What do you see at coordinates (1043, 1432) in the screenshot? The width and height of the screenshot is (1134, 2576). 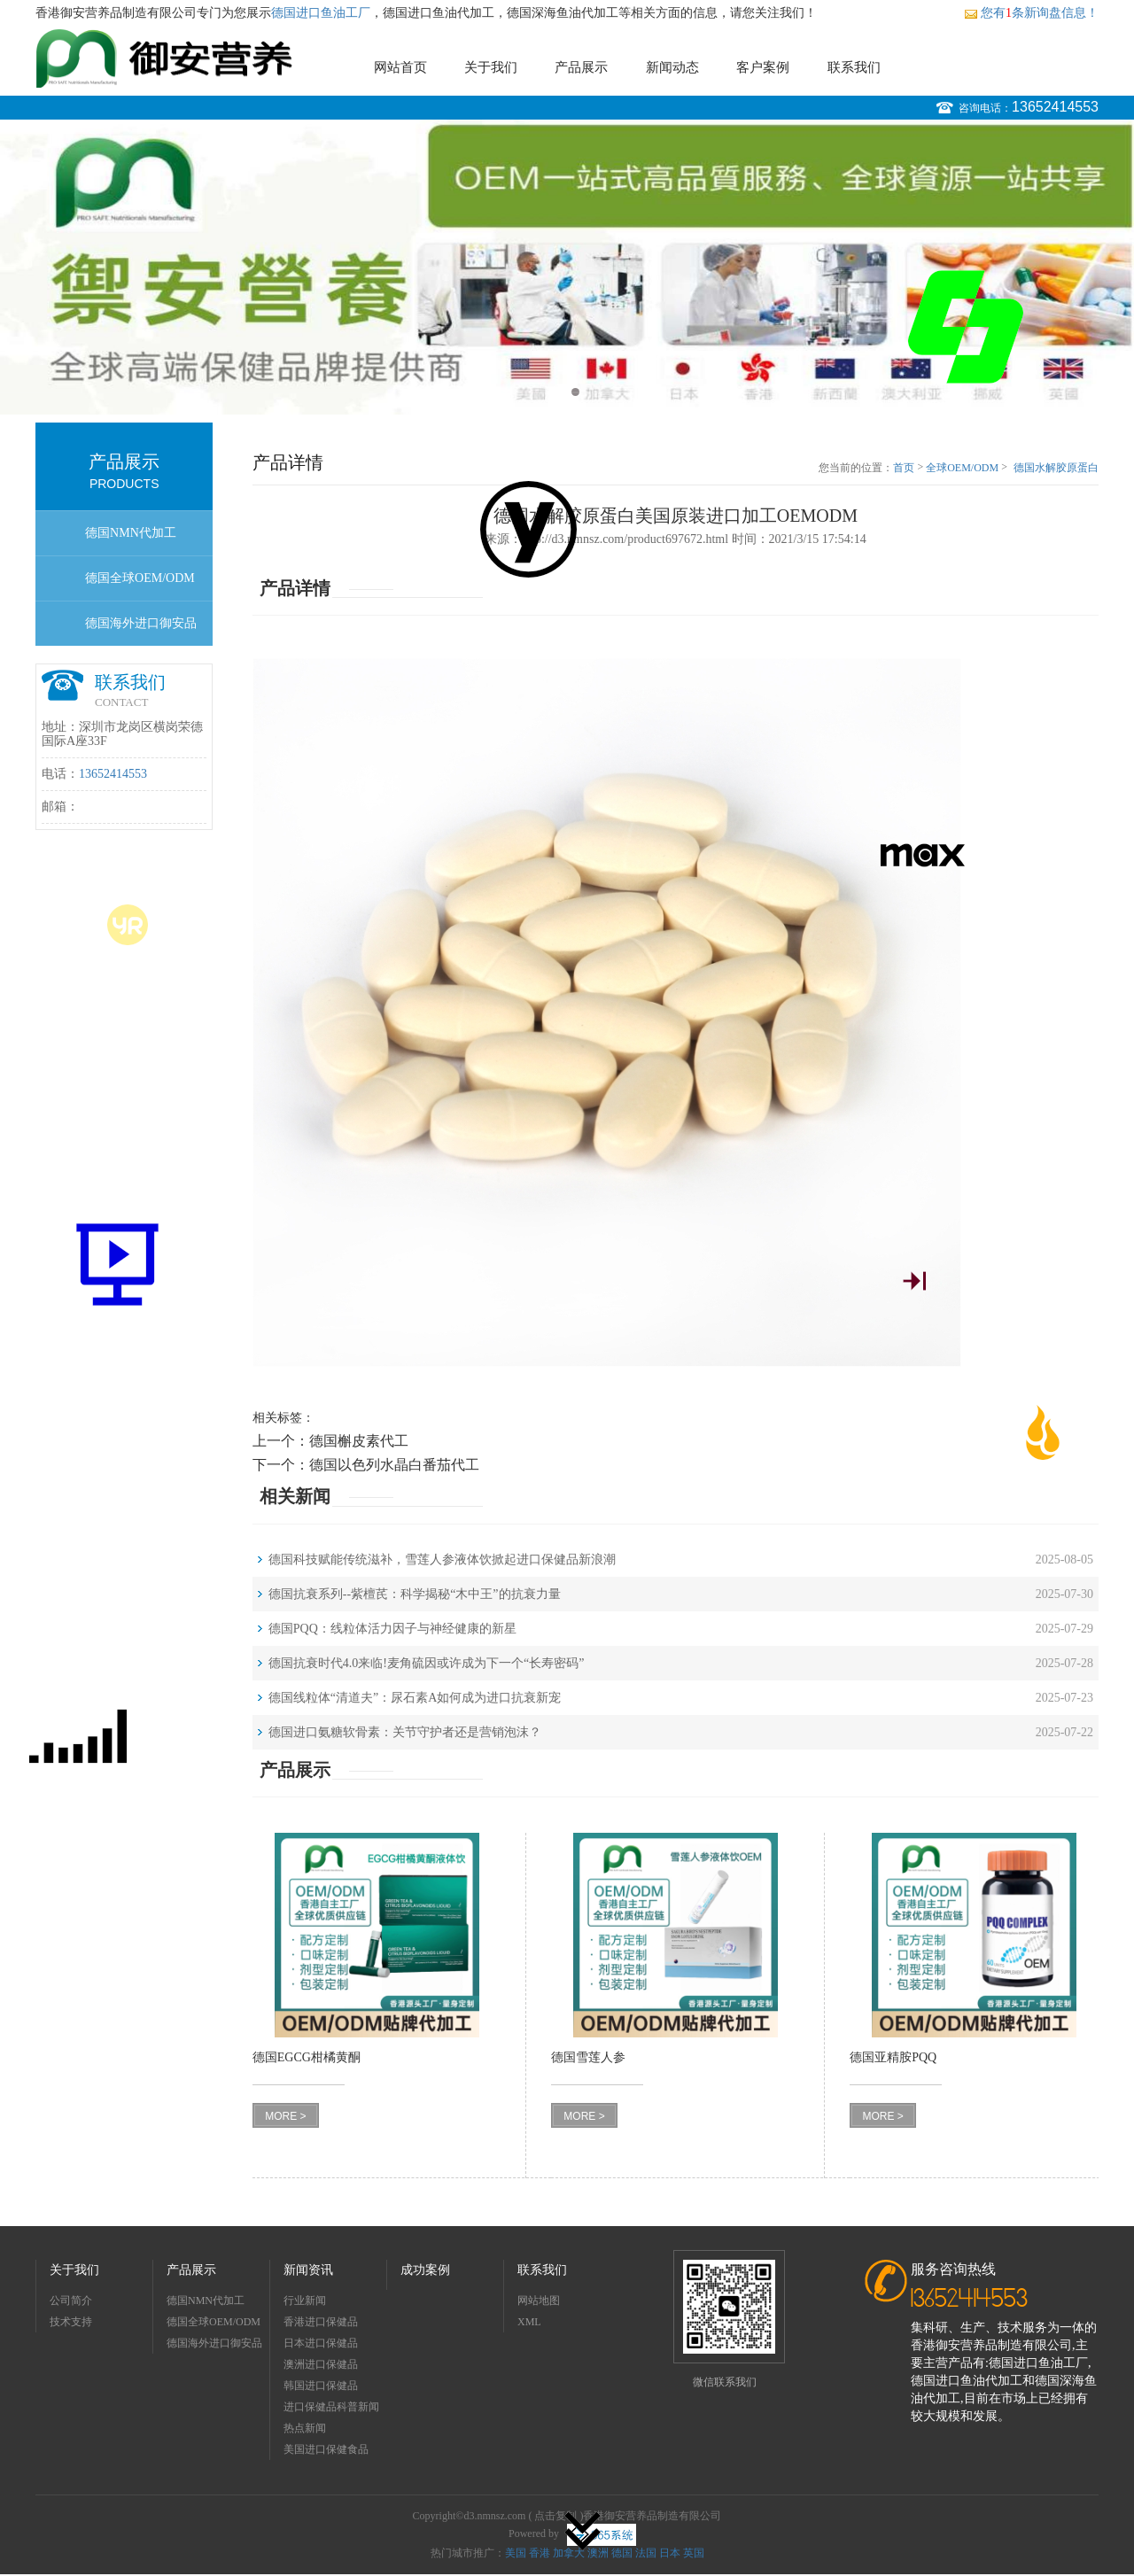 I see `backblaze cloud backup service logo` at bounding box center [1043, 1432].